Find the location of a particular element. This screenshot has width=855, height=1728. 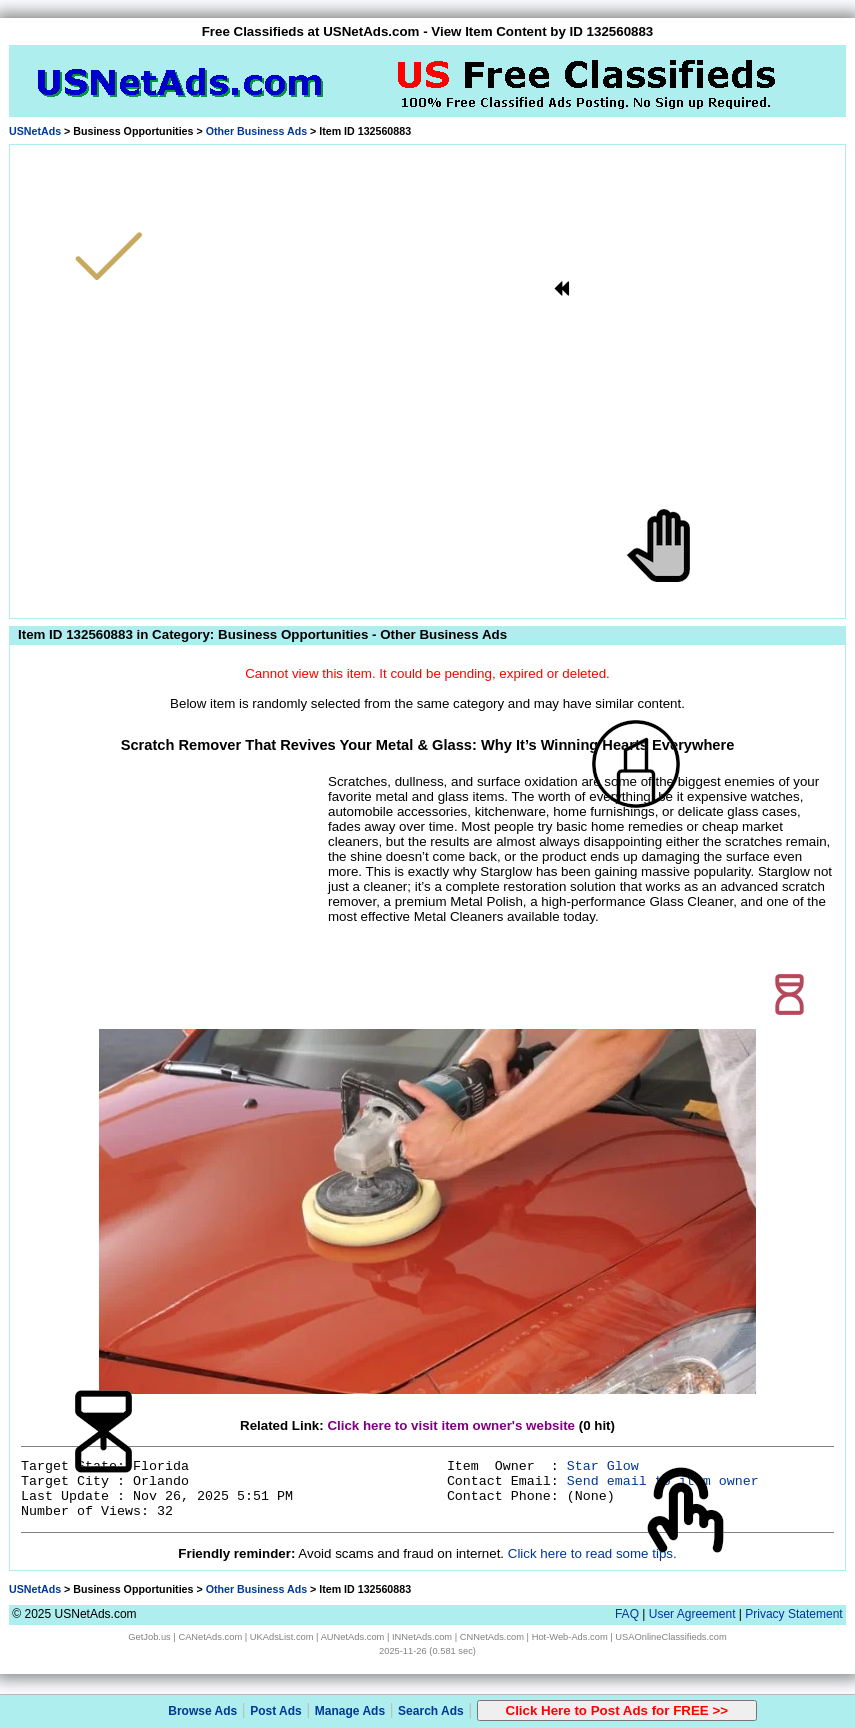

indicates a process is in progress is located at coordinates (103, 1431).